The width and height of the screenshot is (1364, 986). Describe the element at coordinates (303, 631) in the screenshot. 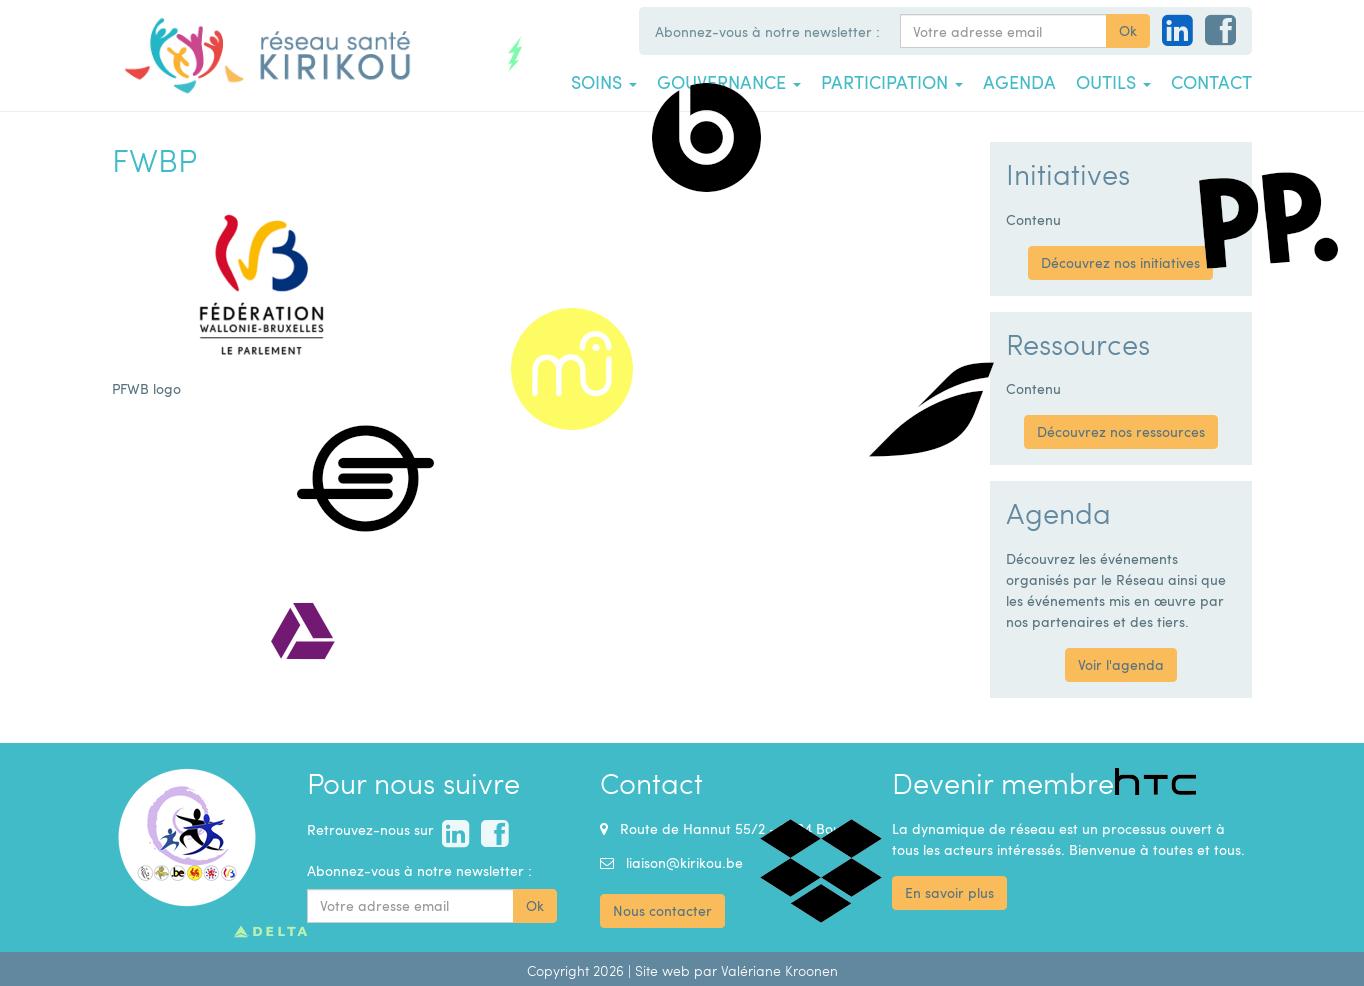

I see `open Google Drive` at that location.